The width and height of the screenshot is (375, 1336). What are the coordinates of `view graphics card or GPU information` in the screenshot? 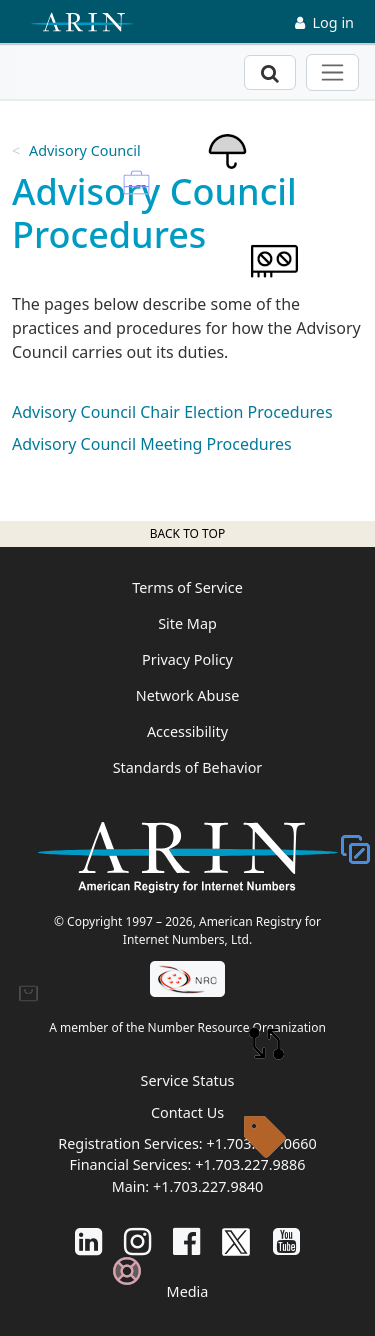 It's located at (274, 260).